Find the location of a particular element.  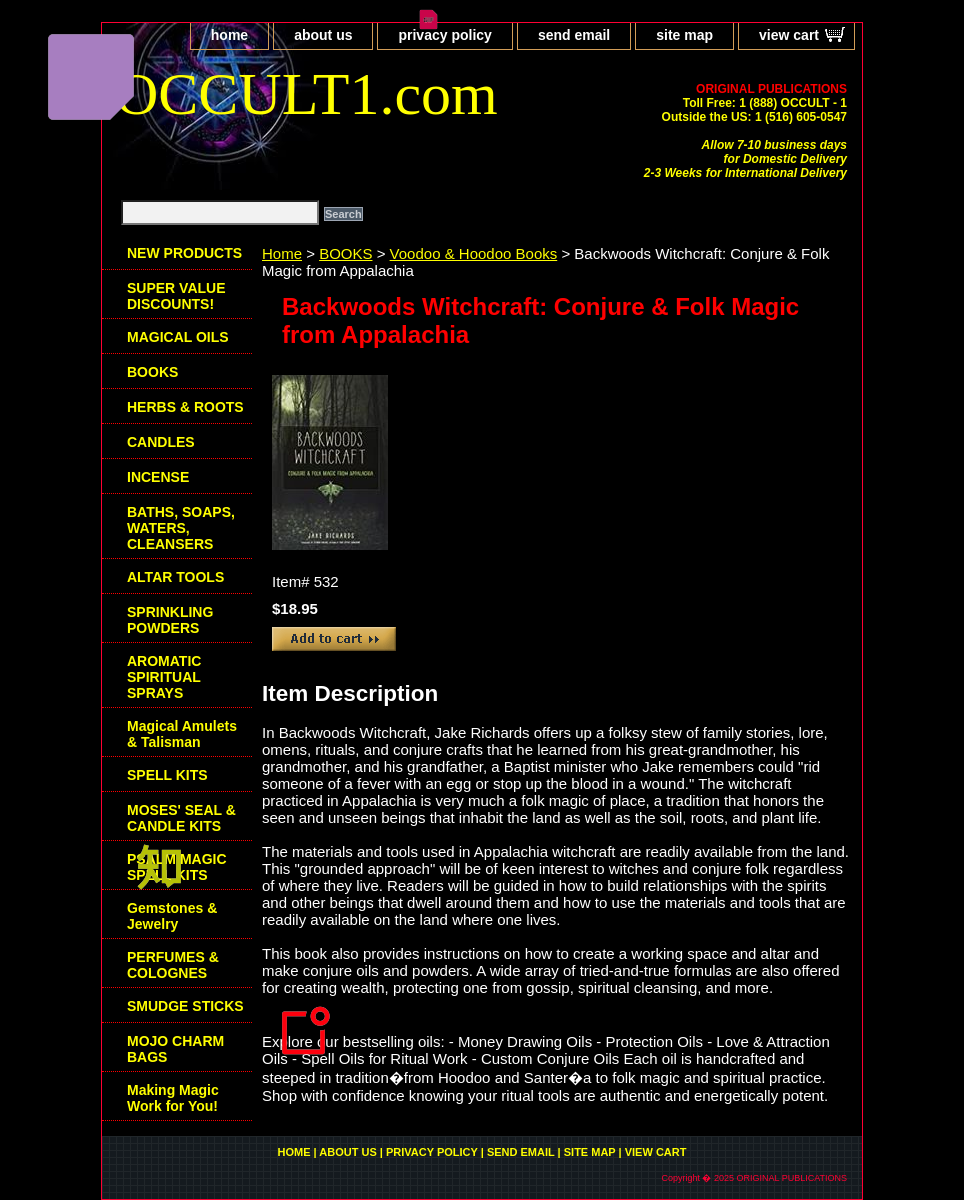

attach a GIF file is located at coordinates (428, 19).